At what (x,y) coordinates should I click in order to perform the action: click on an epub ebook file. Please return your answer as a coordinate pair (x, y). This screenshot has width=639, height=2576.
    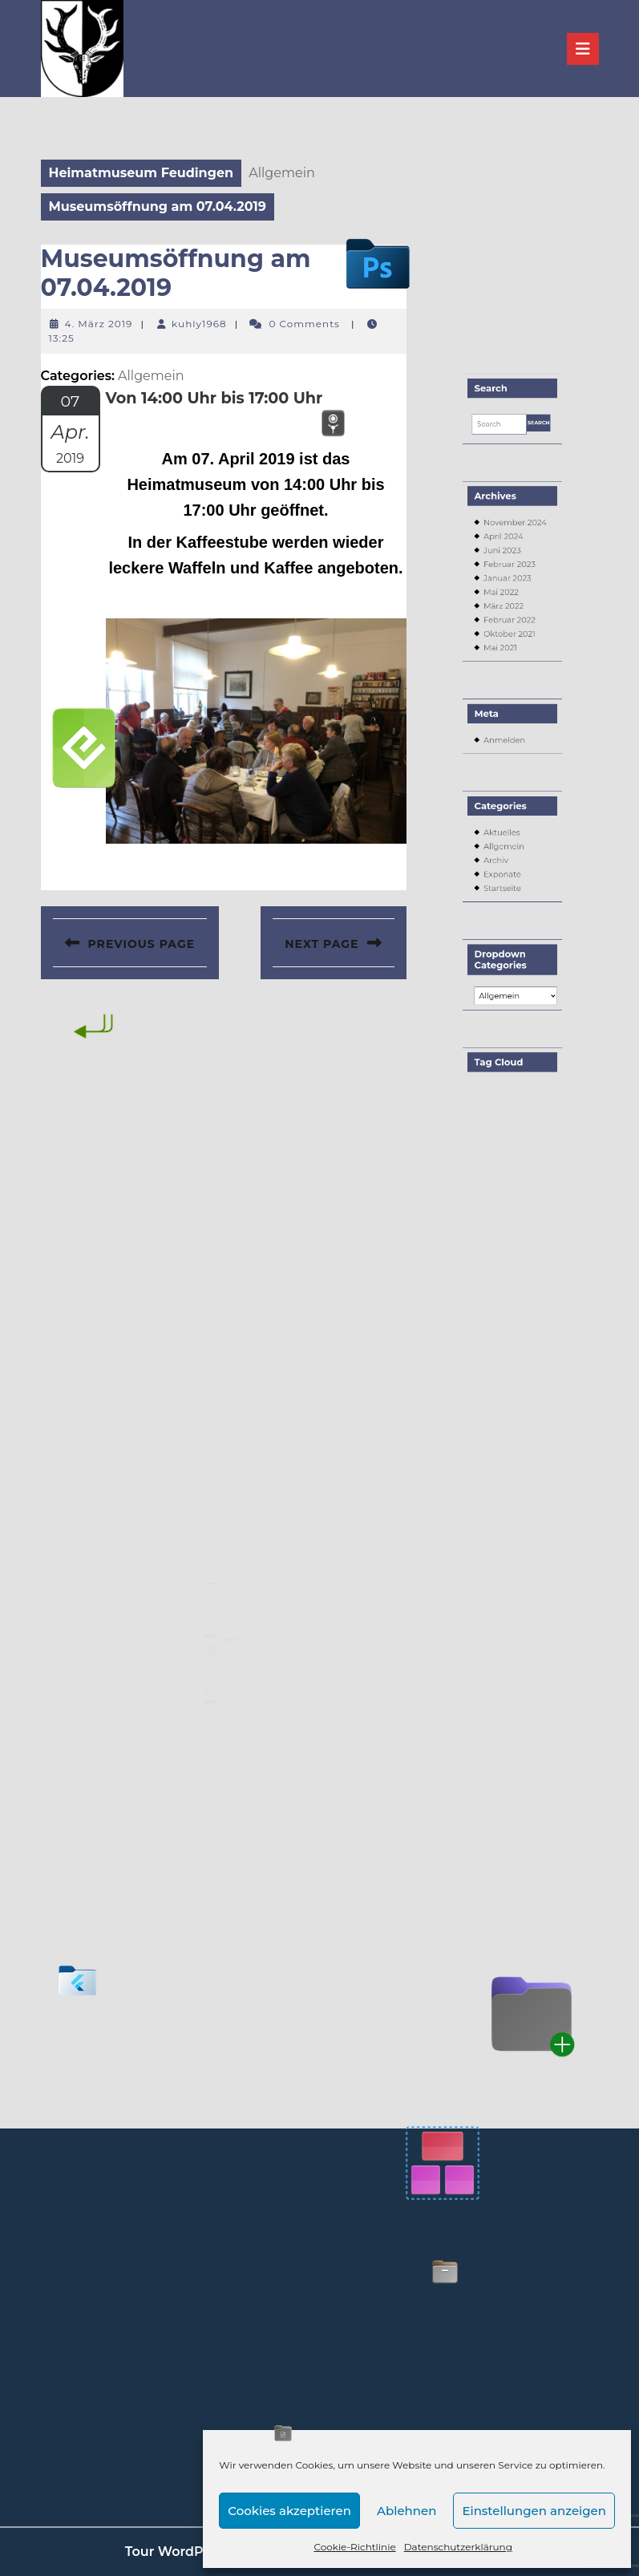
    Looking at the image, I should click on (83, 747).